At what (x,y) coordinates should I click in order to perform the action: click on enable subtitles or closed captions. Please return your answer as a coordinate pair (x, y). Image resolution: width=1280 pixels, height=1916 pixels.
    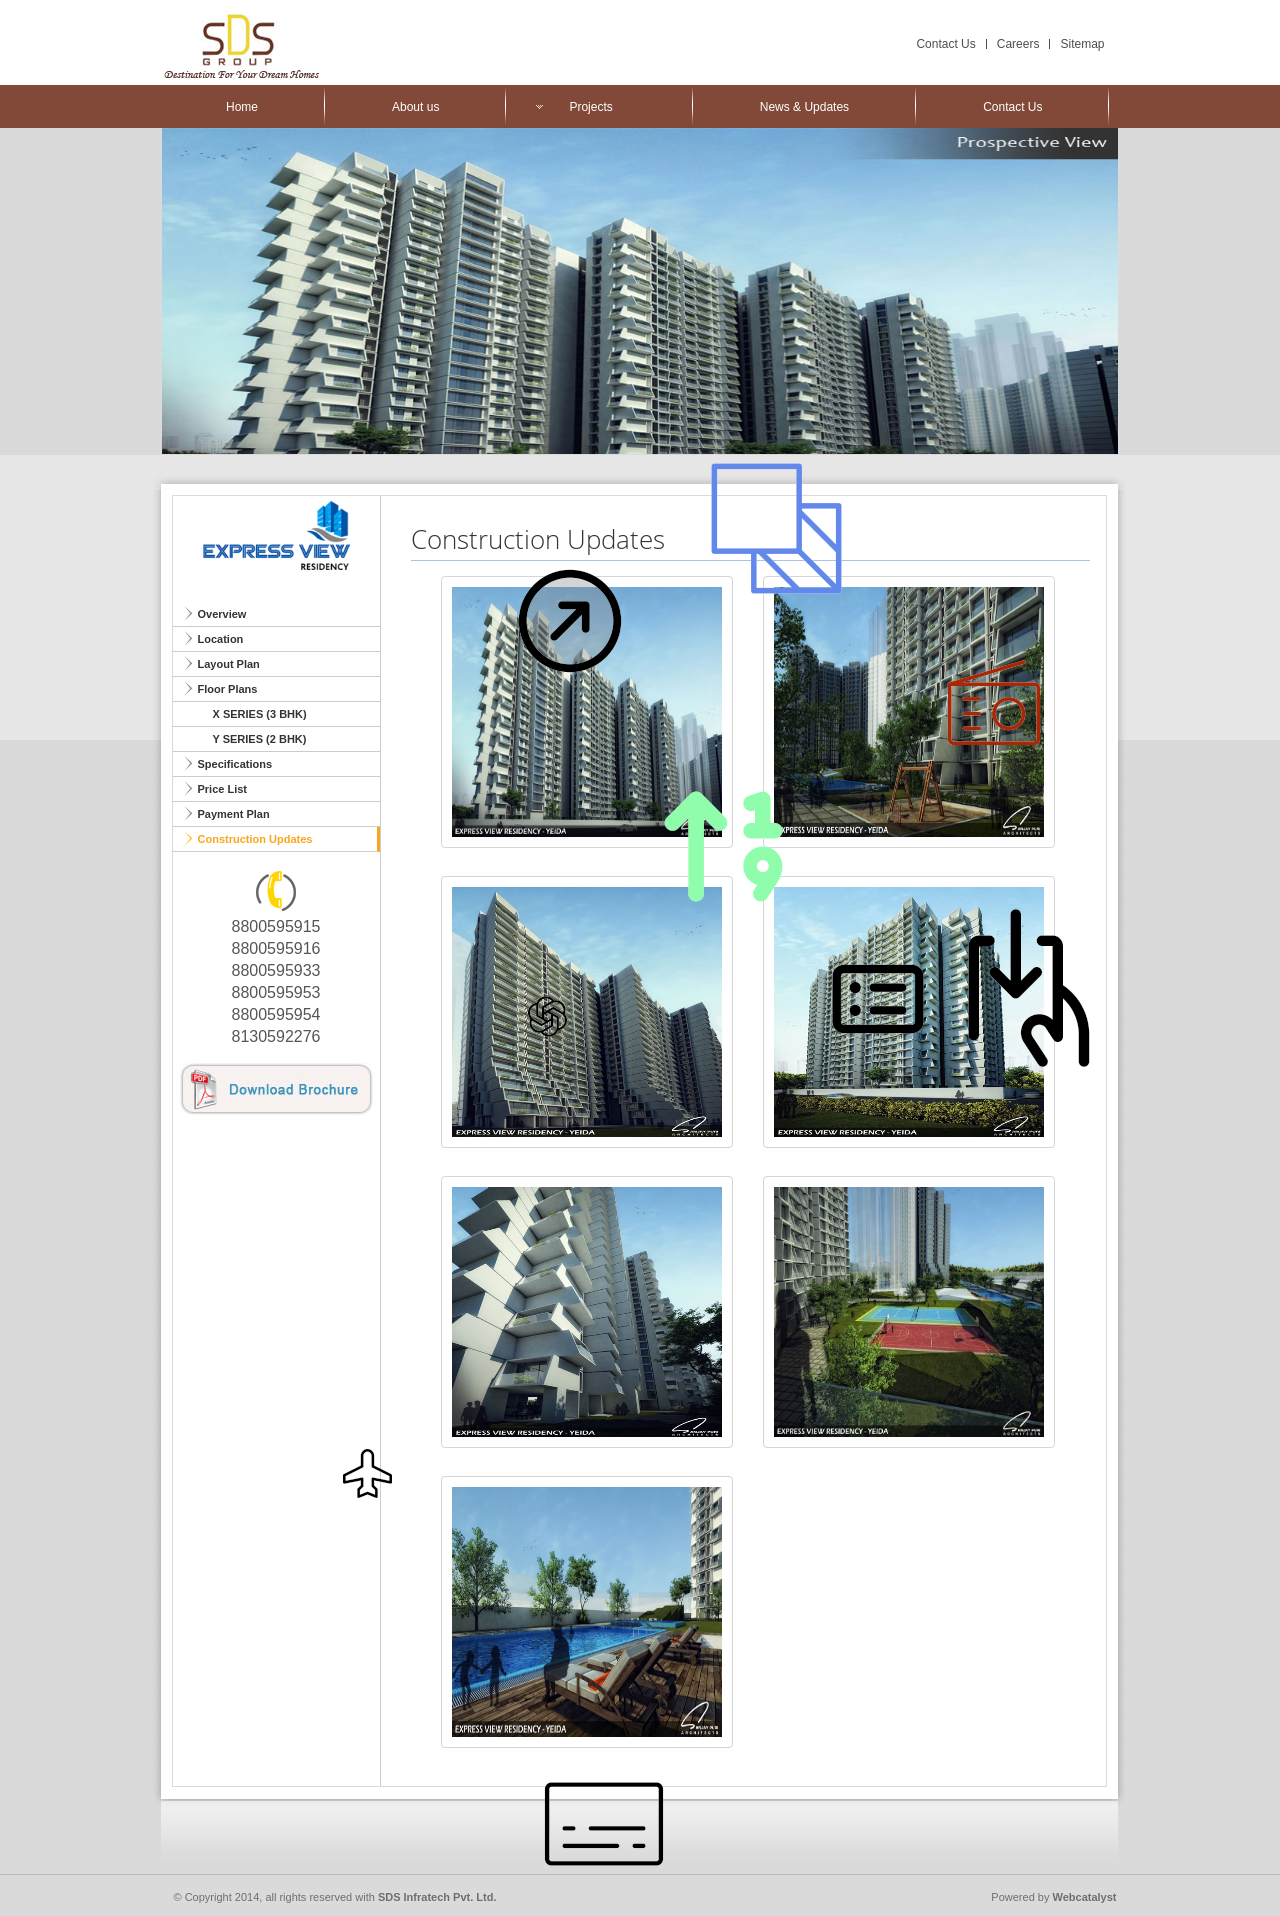
    Looking at the image, I should click on (604, 1824).